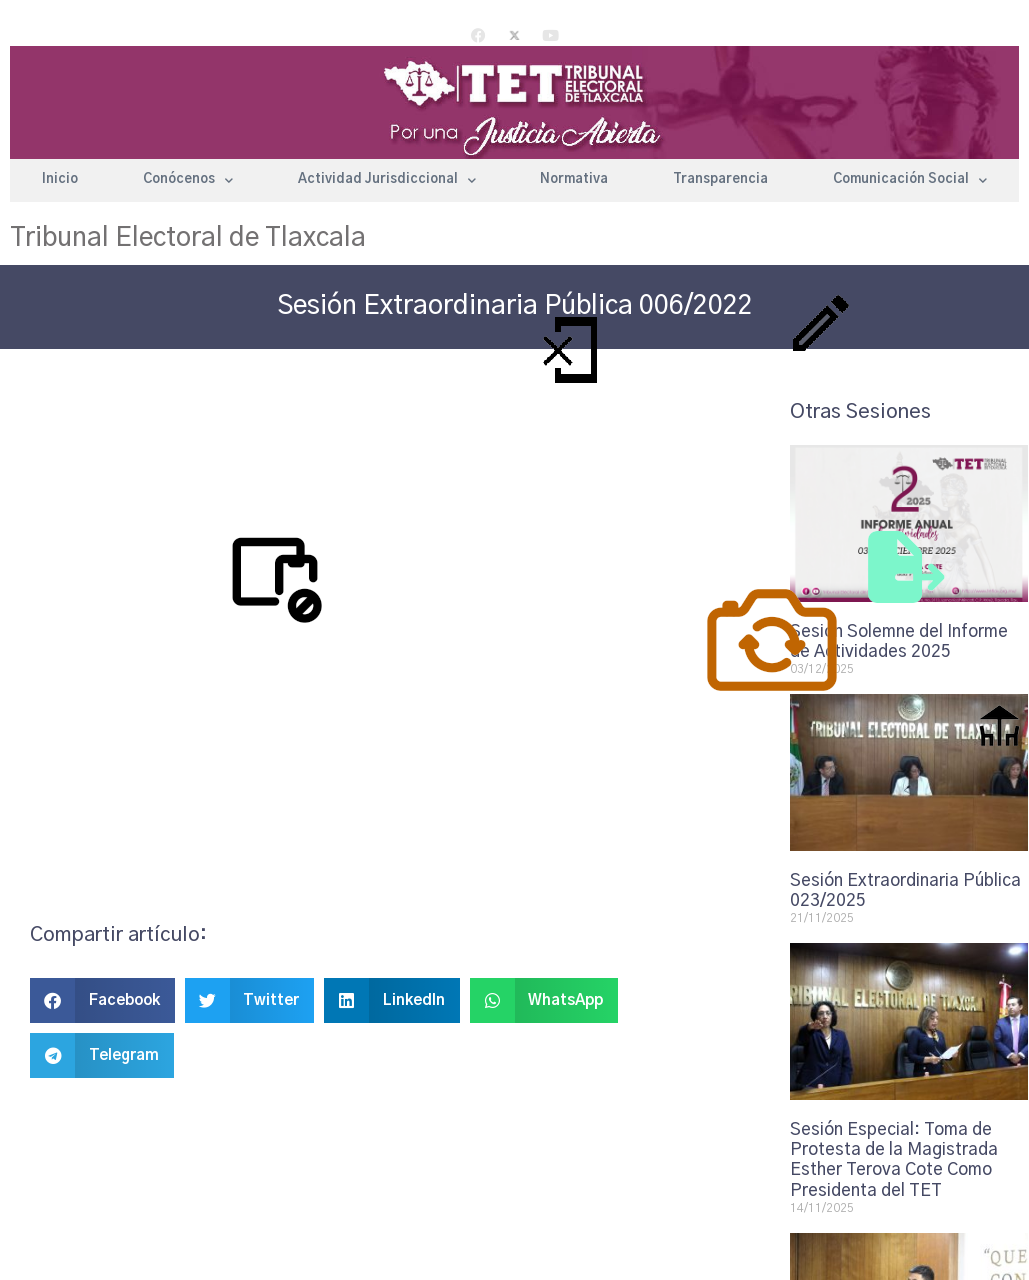 The height and width of the screenshot is (1280, 1029). What do you see at coordinates (904, 567) in the screenshot?
I see `export file or document` at bounding box center [904, 567].